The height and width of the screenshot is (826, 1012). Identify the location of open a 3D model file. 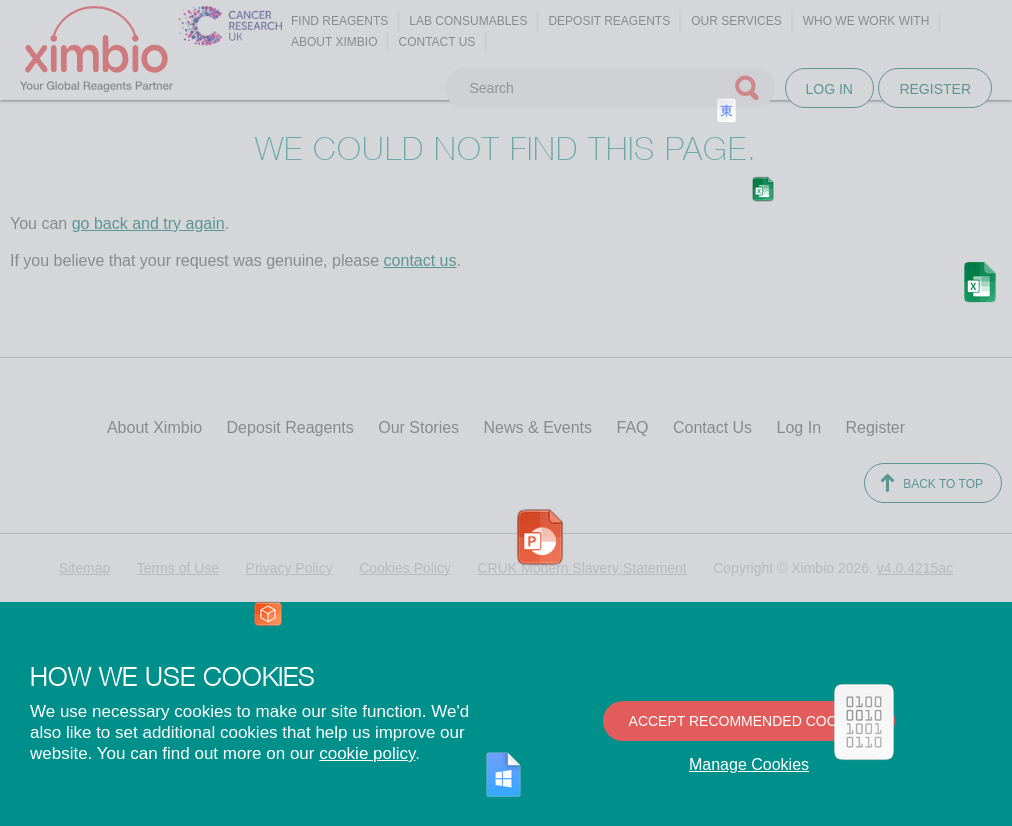
(268, 613).